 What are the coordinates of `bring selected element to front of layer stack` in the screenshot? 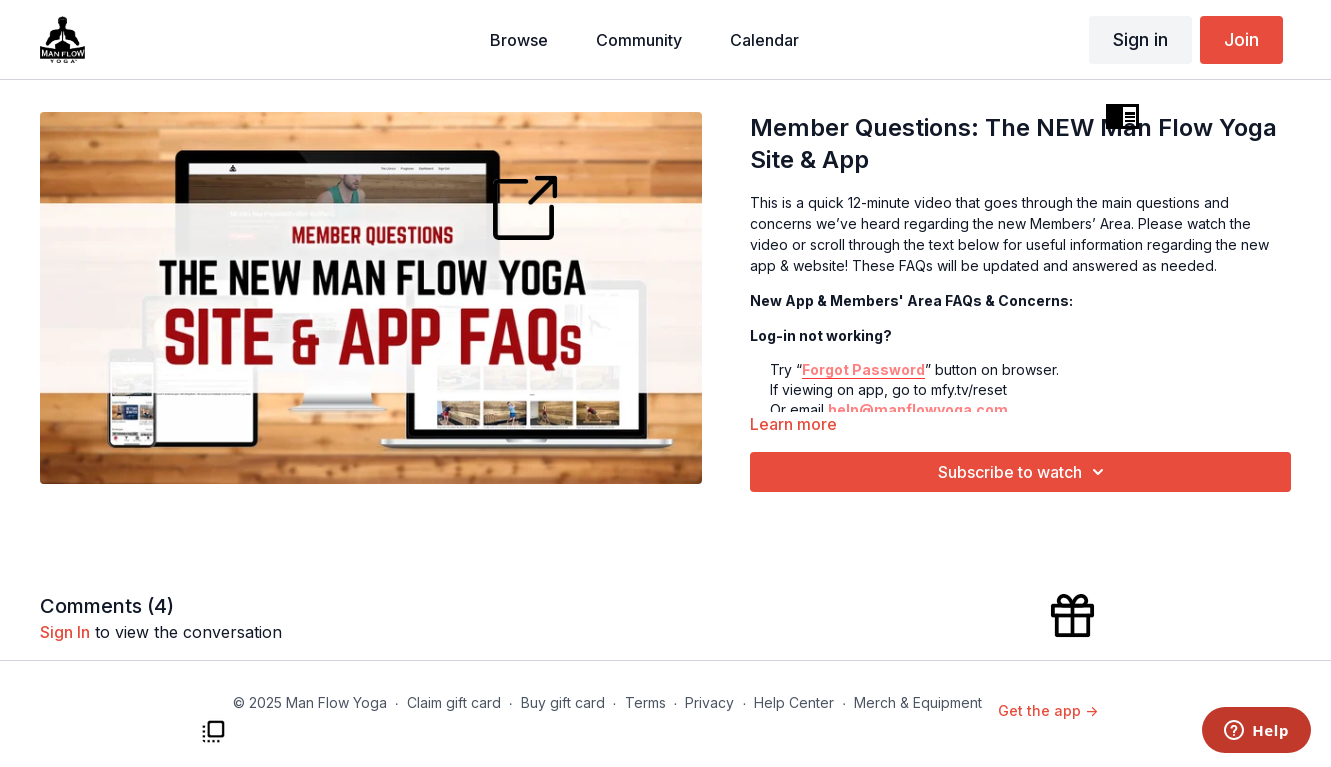 It's located at (213, 731).